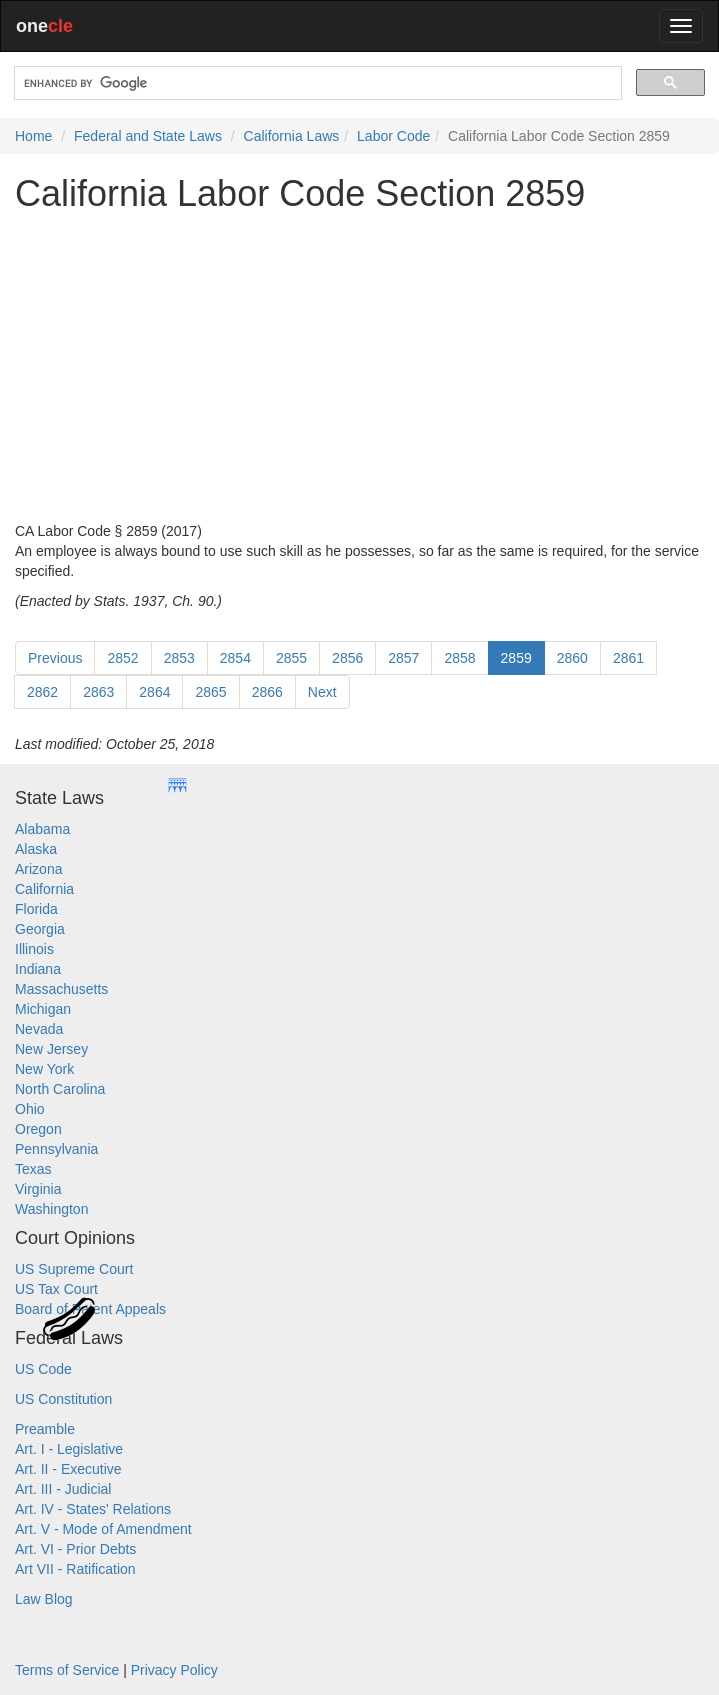  Describe the element at coordinates (69, 1319) in the screenshot. I see `browse food or restaurant options` at that location.